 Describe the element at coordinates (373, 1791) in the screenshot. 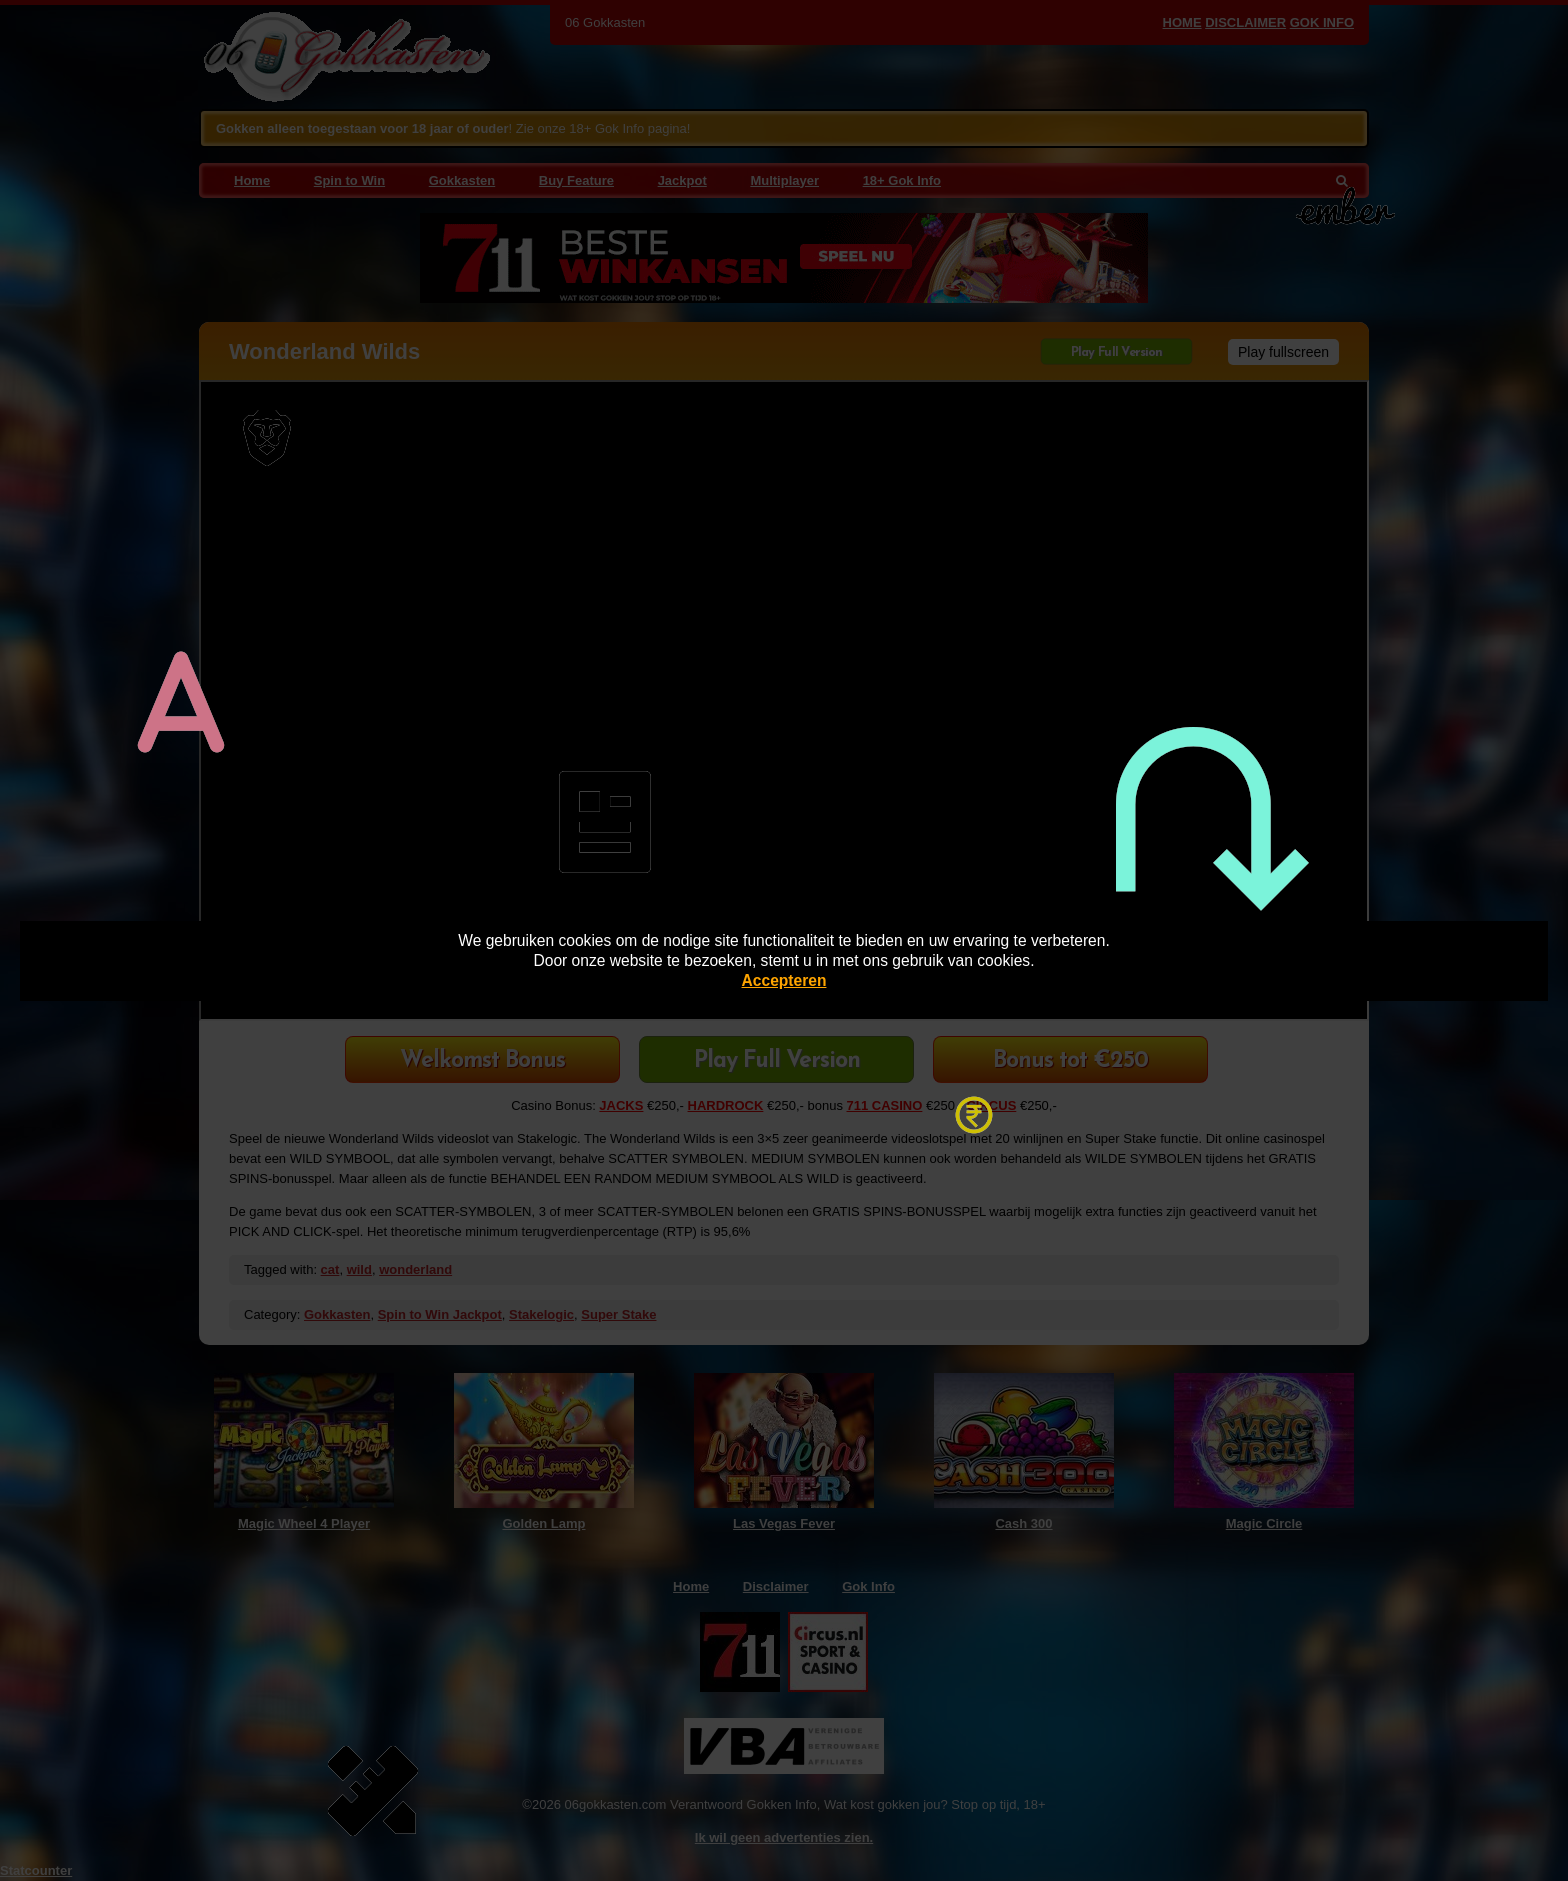

I see `access design tools` at that location.